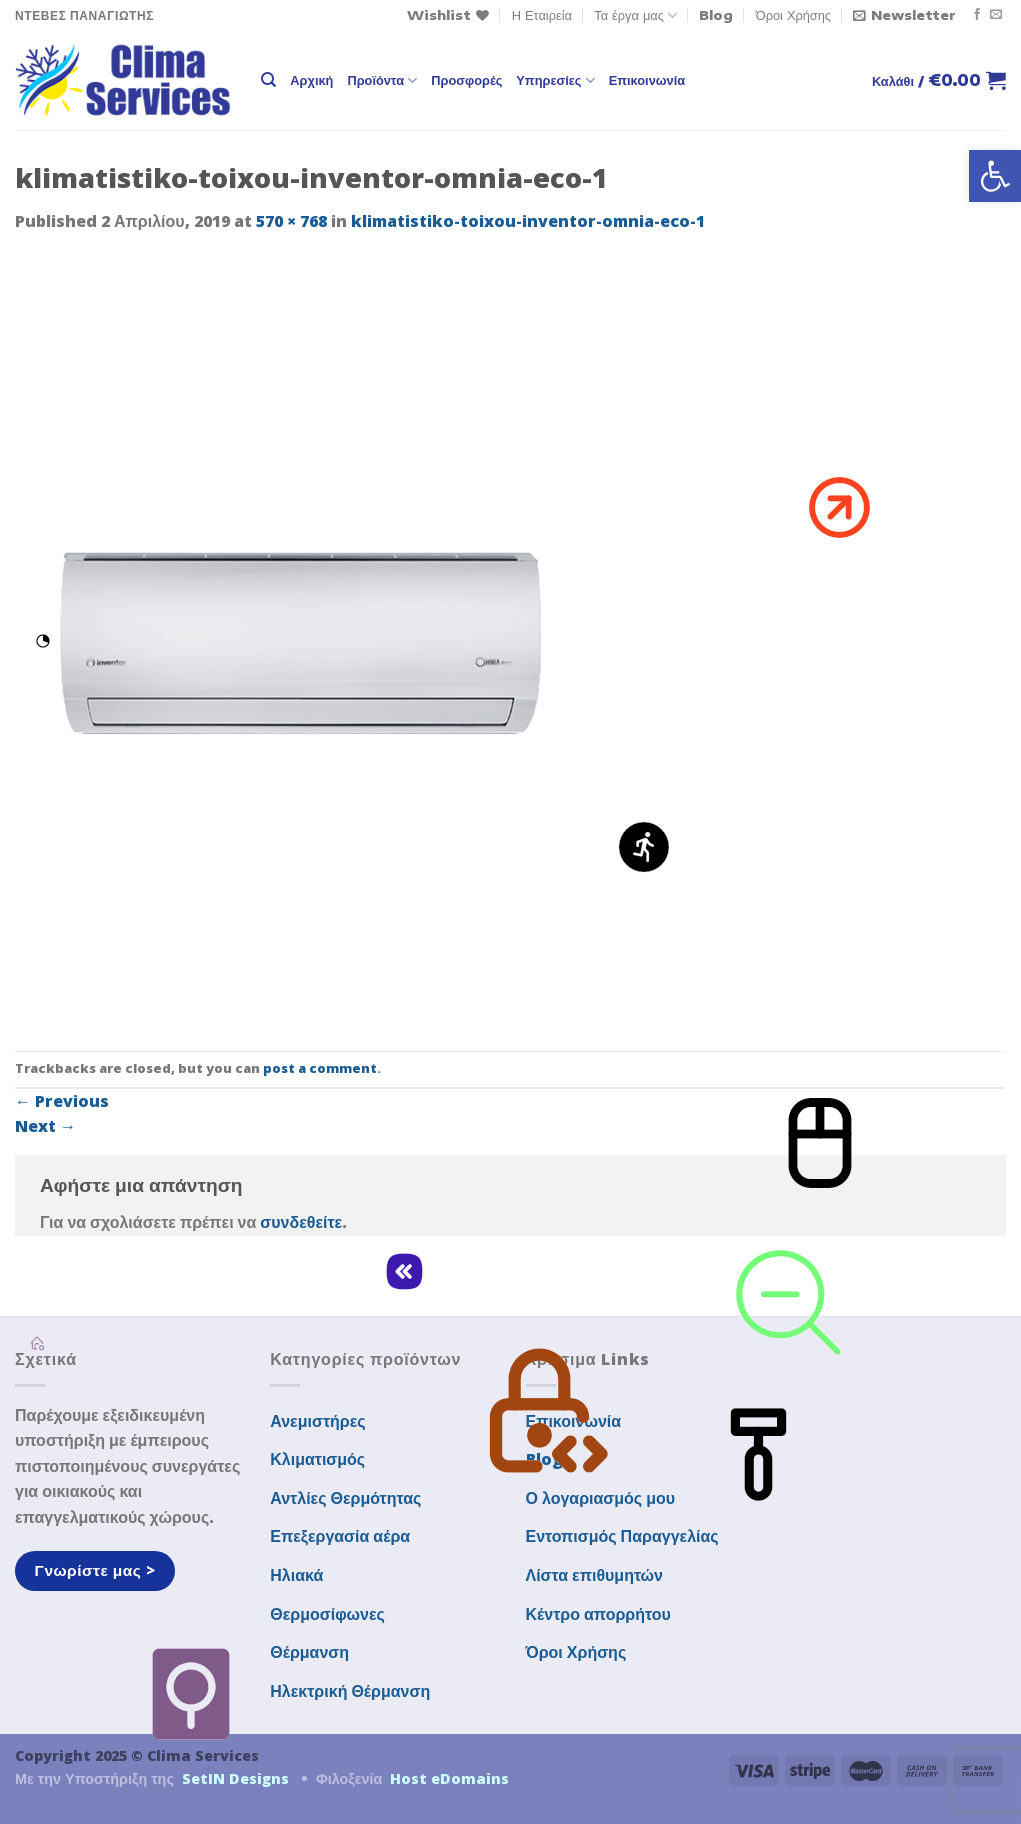 The image size is (1021, 1824). Describe the element at coordinates (404, 1271) in the screenshot. I see `go back to the previous screen` at that location.